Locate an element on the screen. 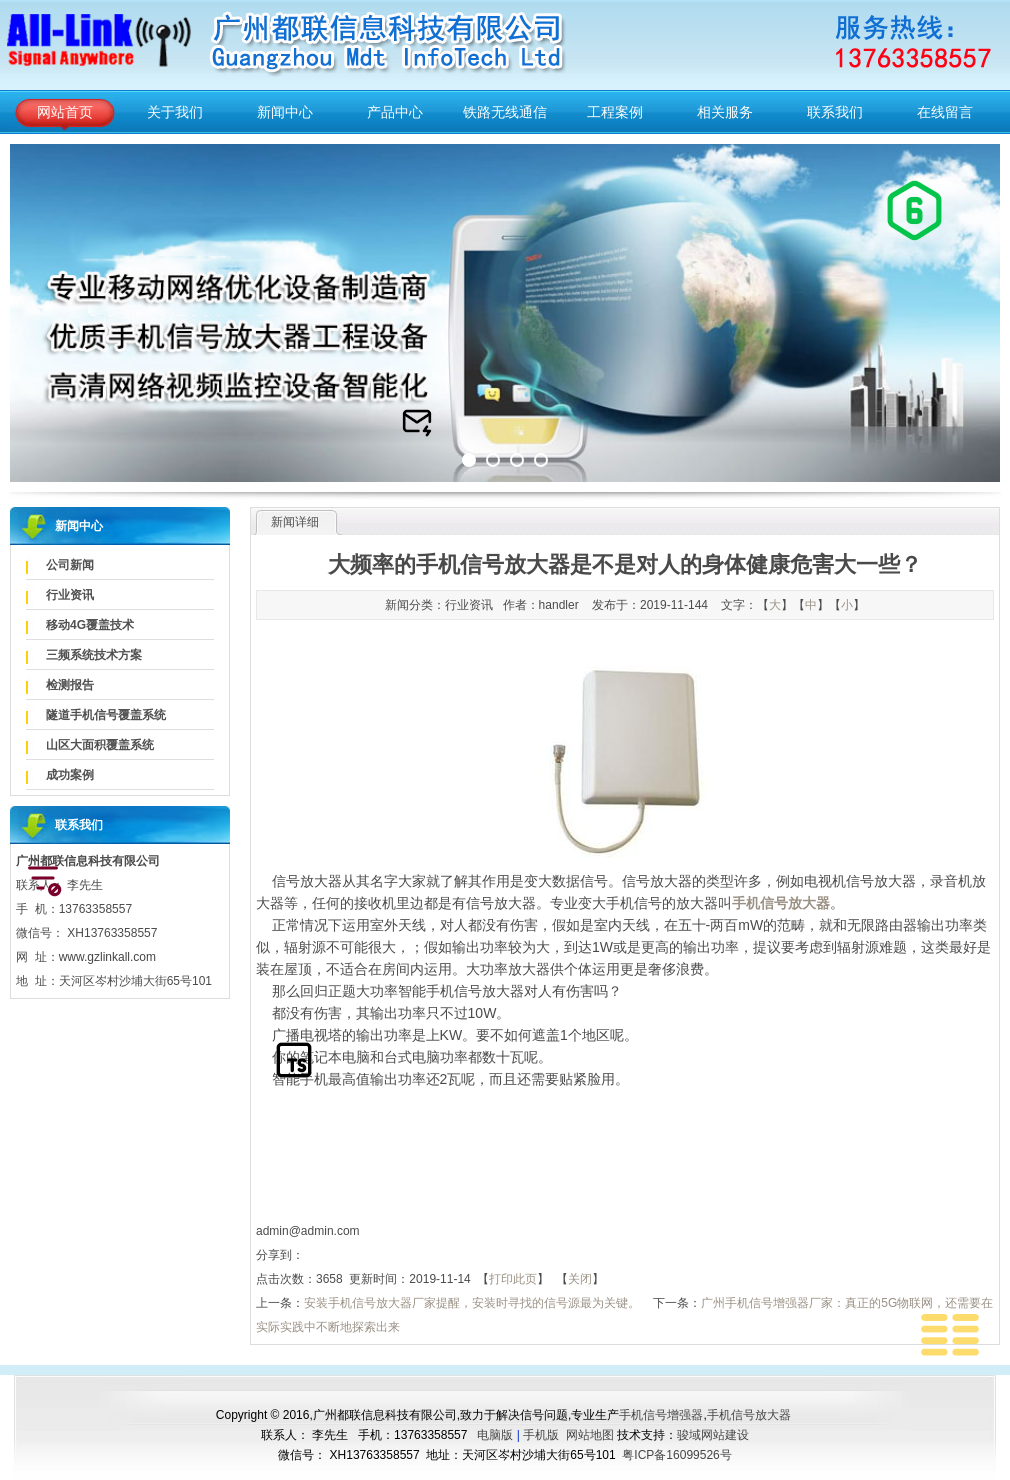 This screenshot has width=1010, height=1480. send message with high priority is located at coordinates (417, 421).